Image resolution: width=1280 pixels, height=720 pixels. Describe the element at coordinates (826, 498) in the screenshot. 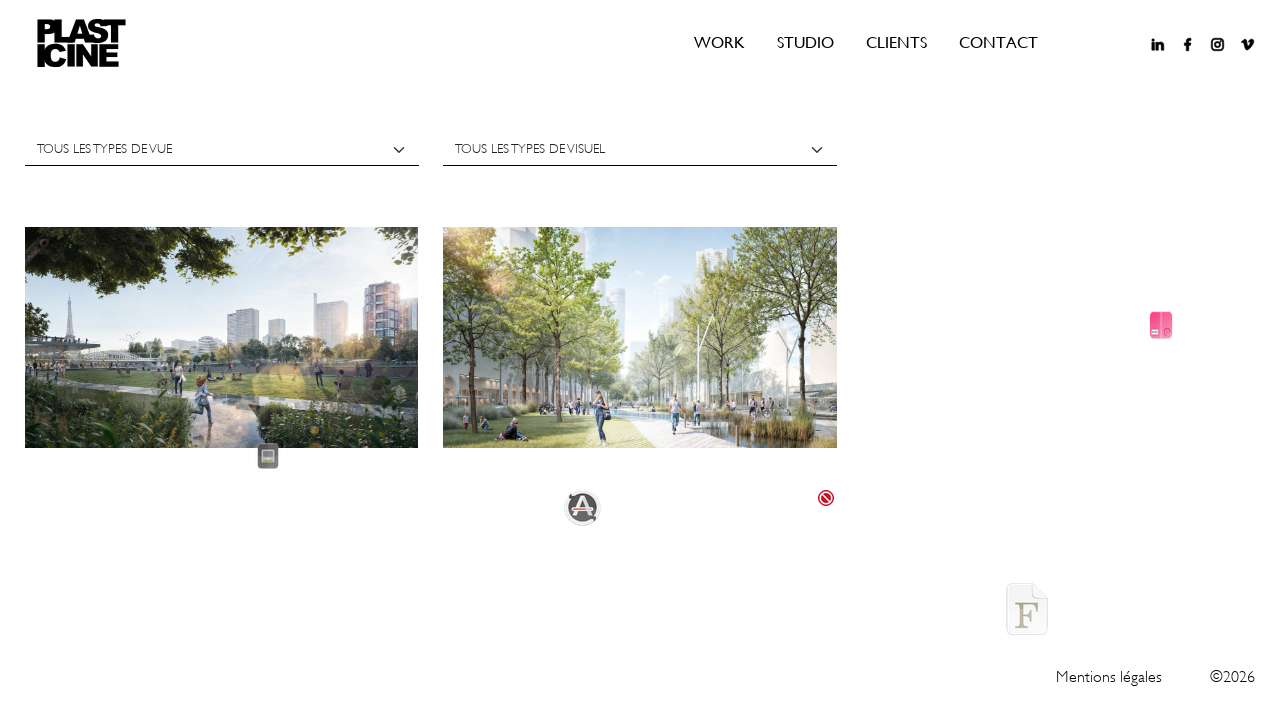

I see `delete selected email message` at that location.